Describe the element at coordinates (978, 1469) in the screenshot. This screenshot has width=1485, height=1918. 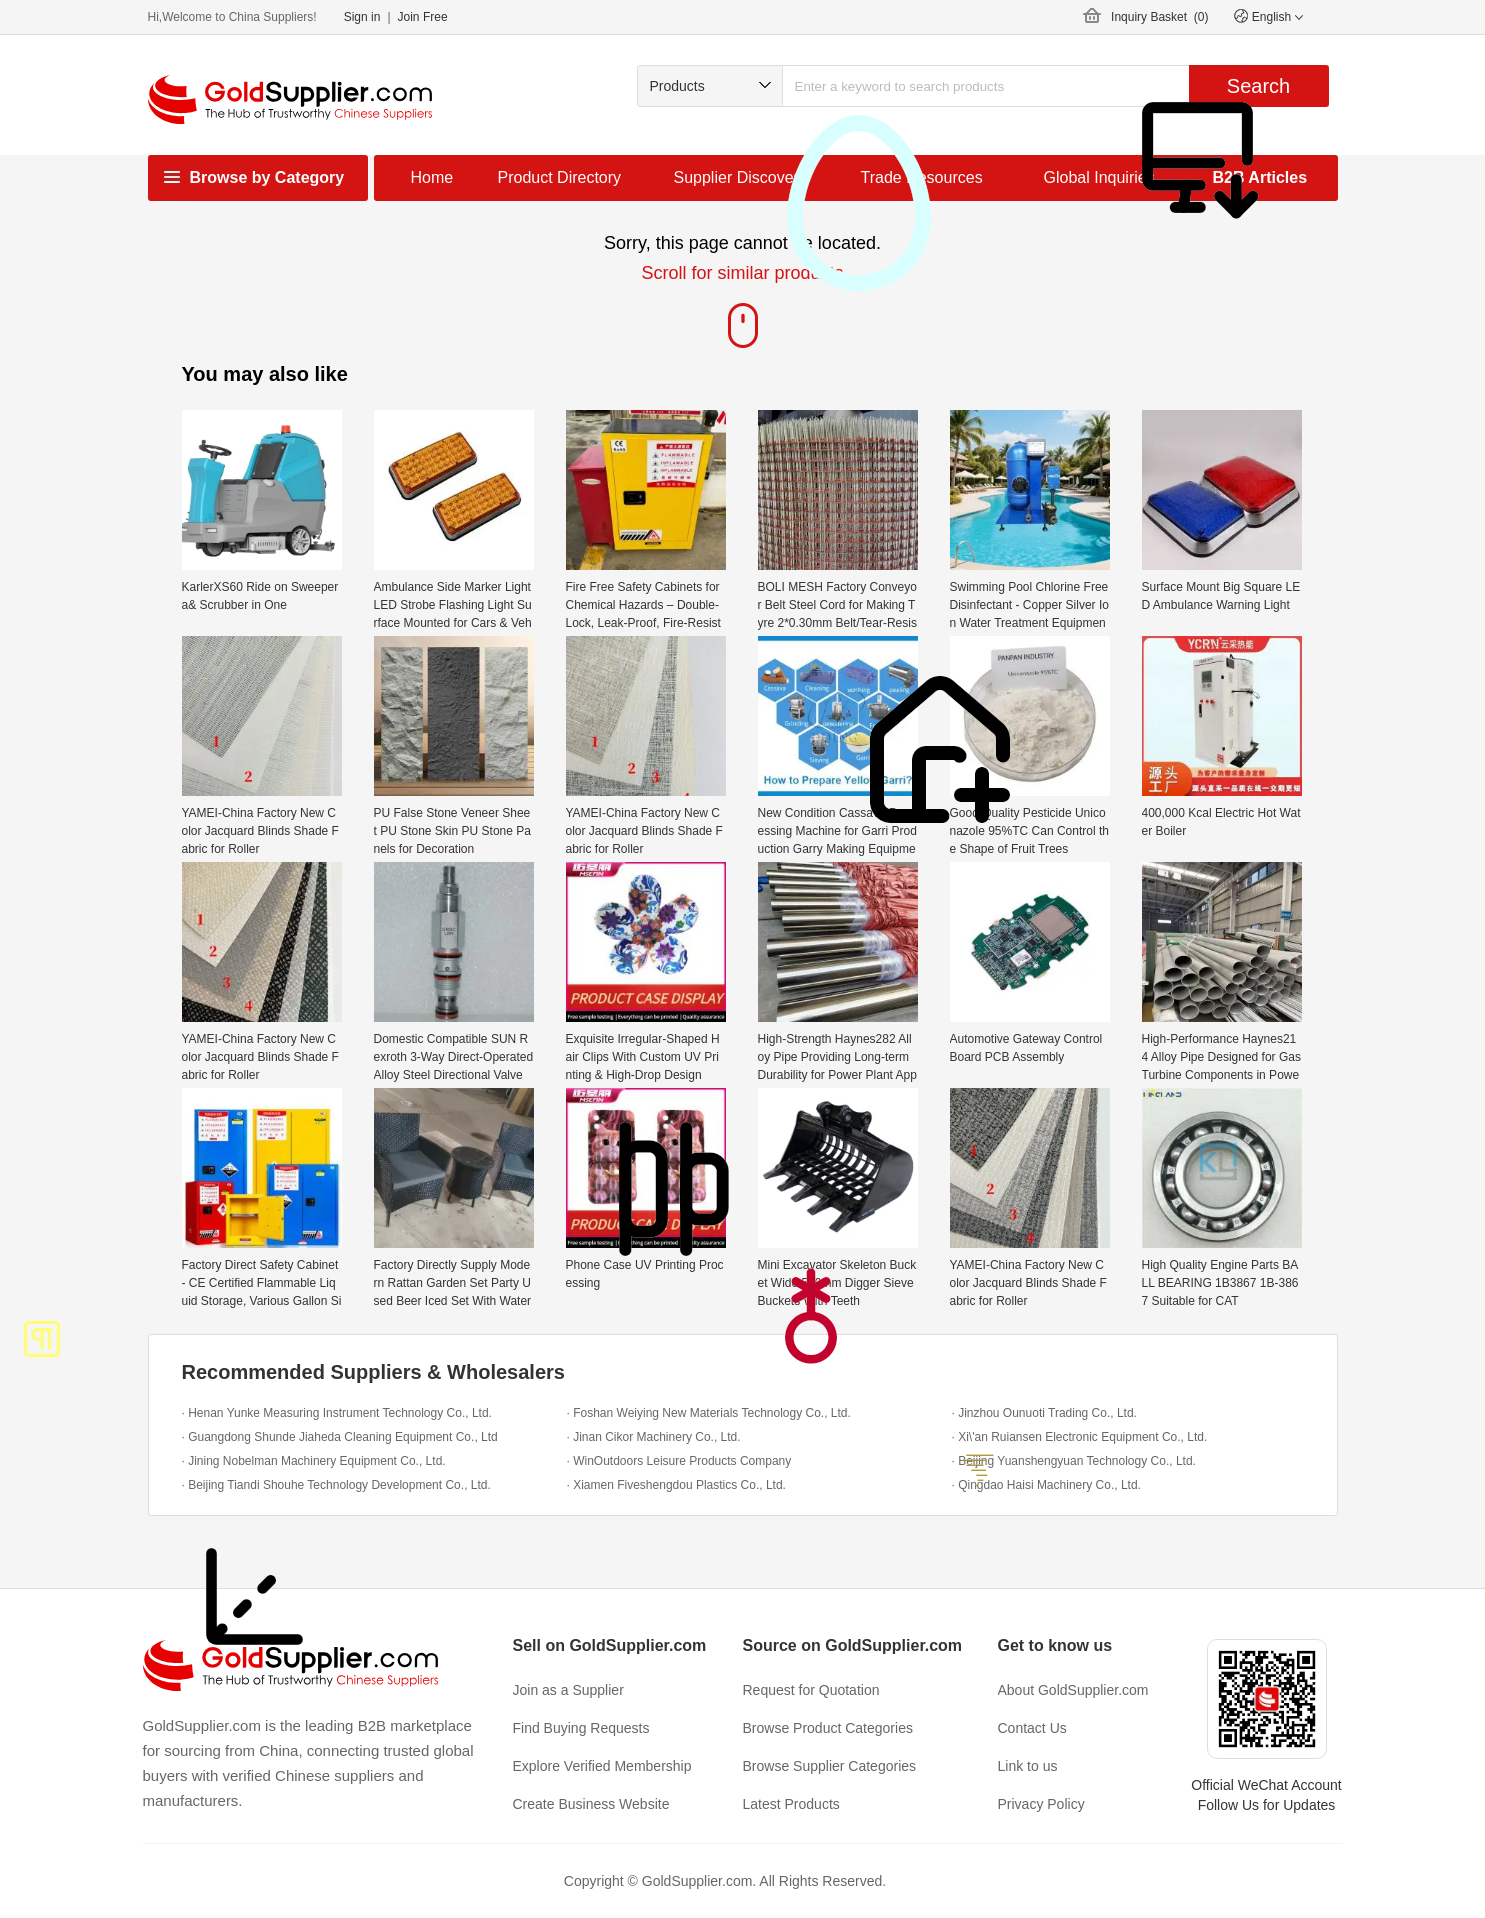
I see `indicates severe weather alert or tornado warning` at that location.